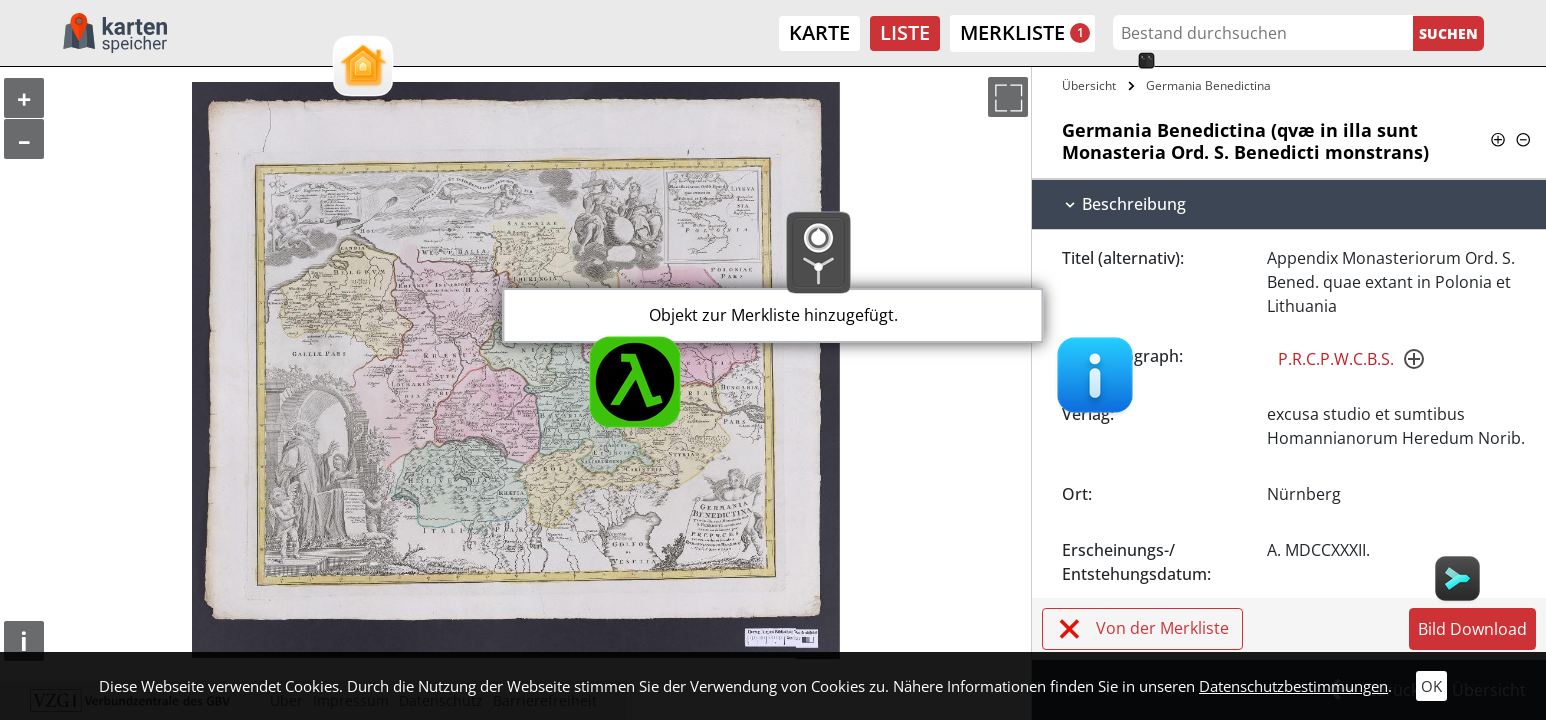  Describe the element at coordinates (1457, 578) in the screenshot. I see `open sublime merge git client` at that location.